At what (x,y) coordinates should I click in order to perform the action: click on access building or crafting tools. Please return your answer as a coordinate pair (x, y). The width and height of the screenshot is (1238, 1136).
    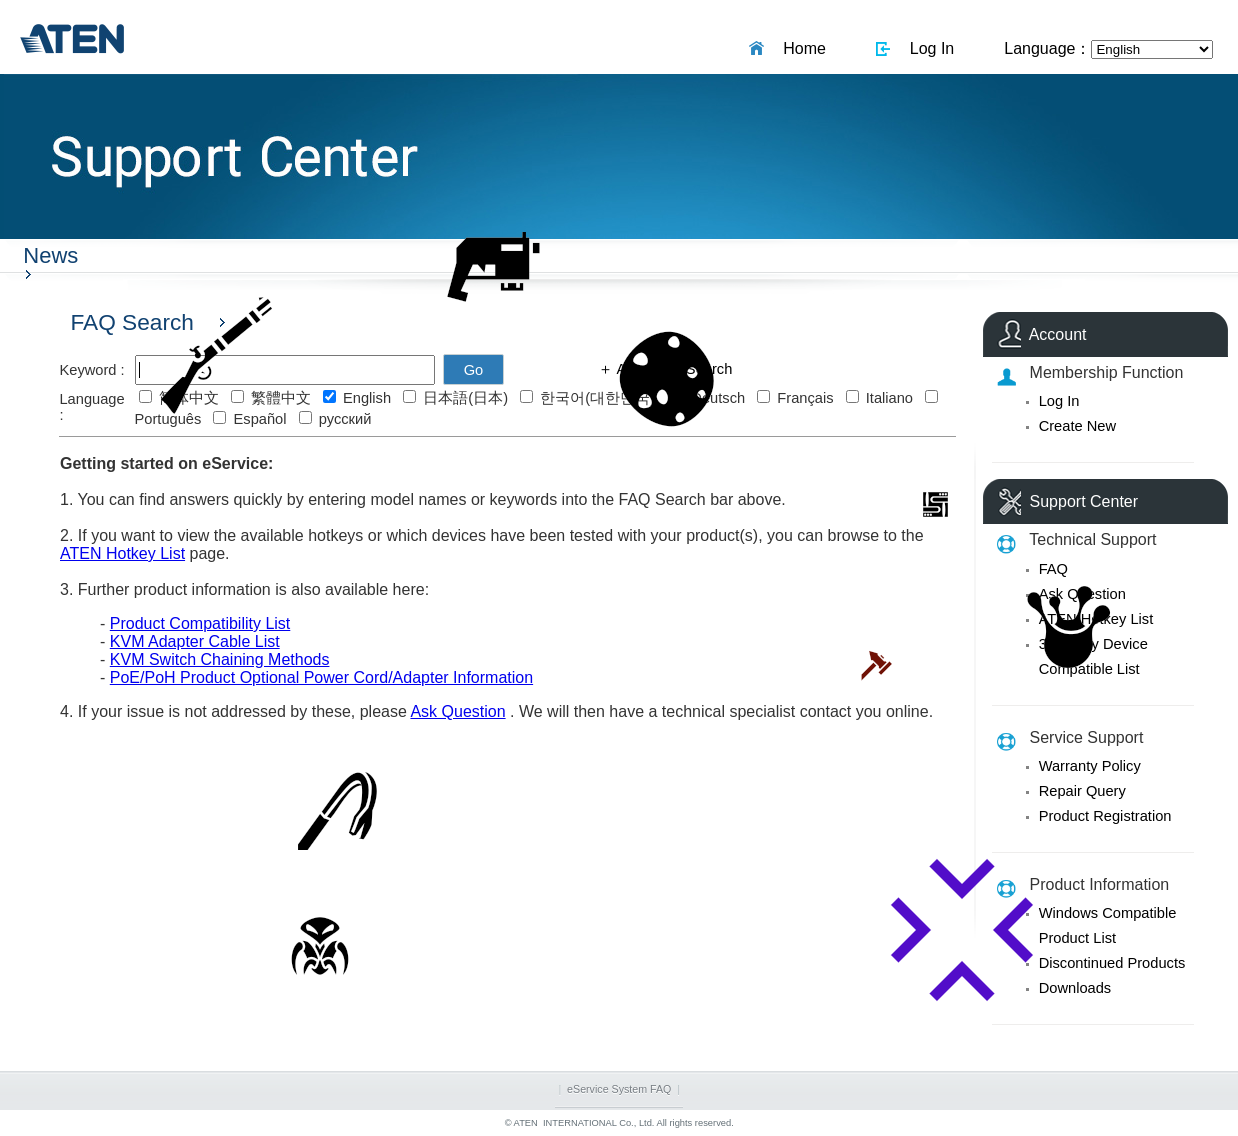
    Looking at the image, I should click on (877, 666).